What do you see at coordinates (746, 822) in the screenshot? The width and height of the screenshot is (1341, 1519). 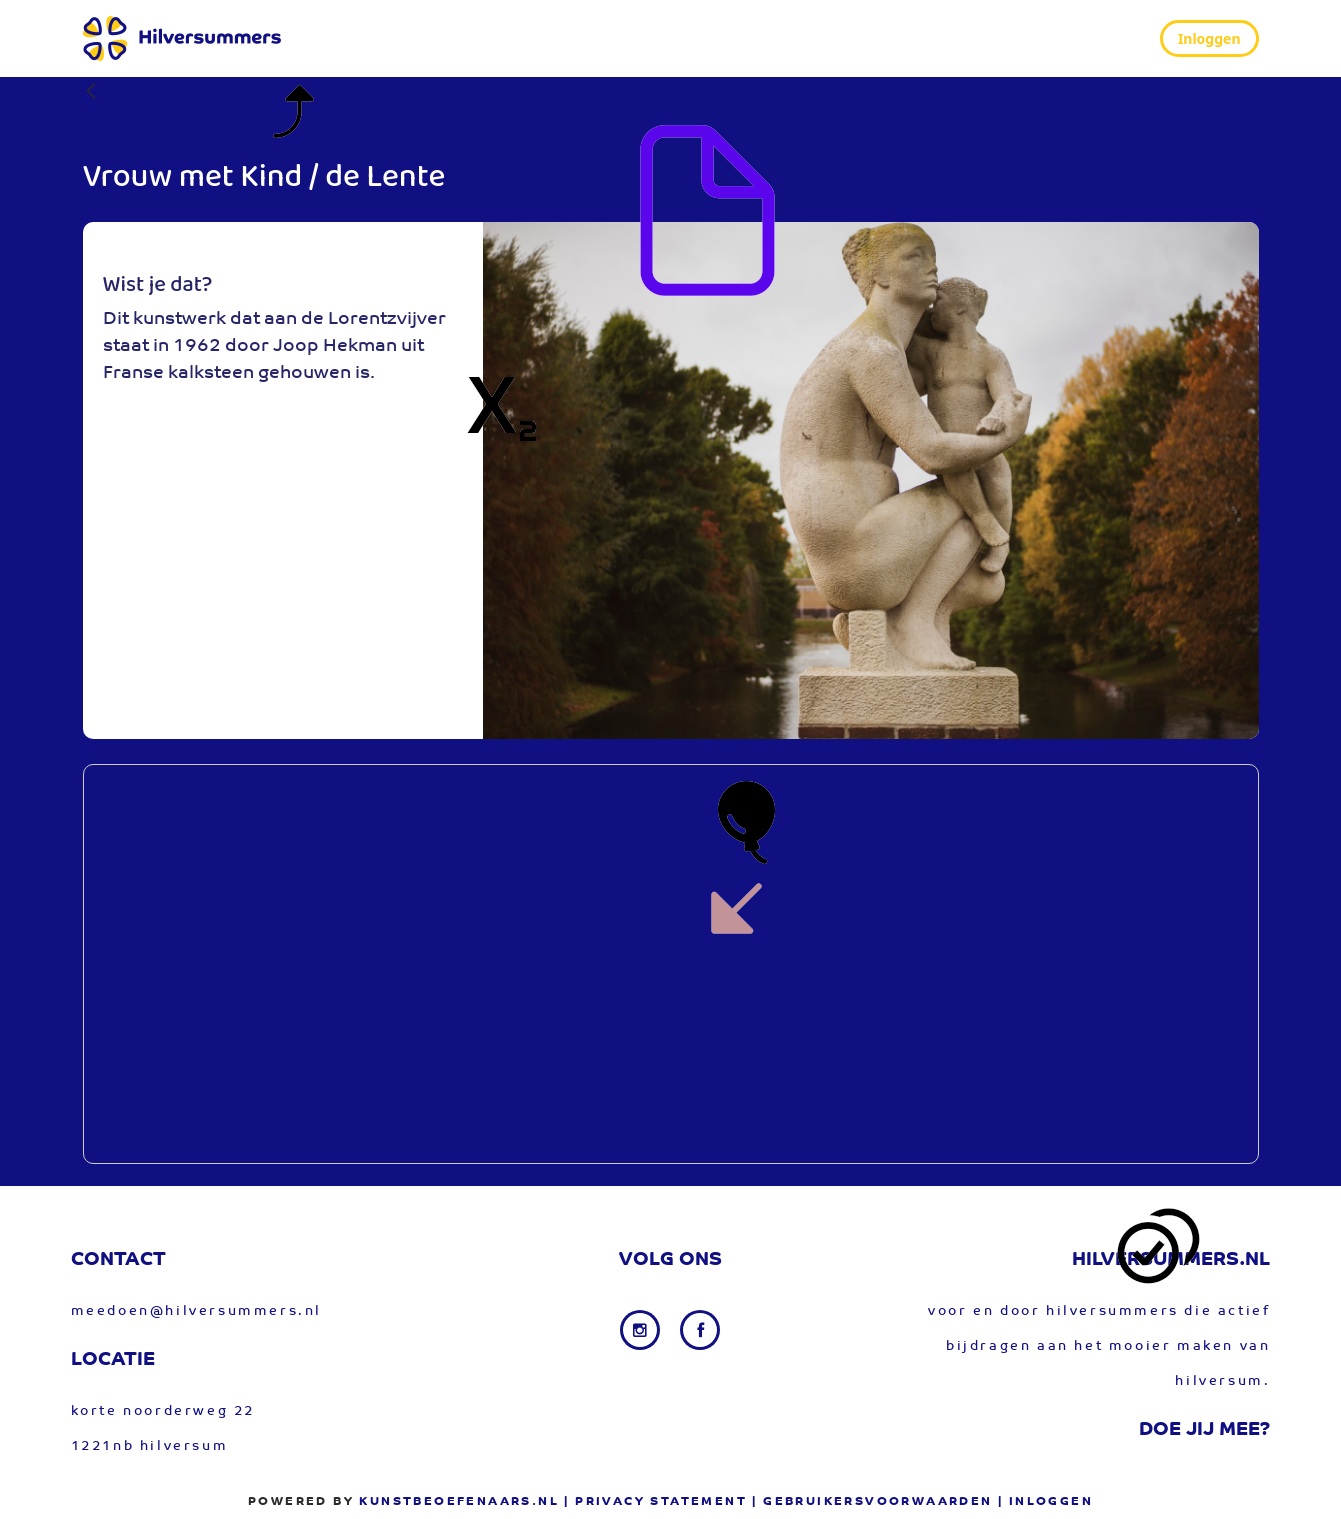 I see `indicates a celebration or birthday event` at bounding box center [746, 822].